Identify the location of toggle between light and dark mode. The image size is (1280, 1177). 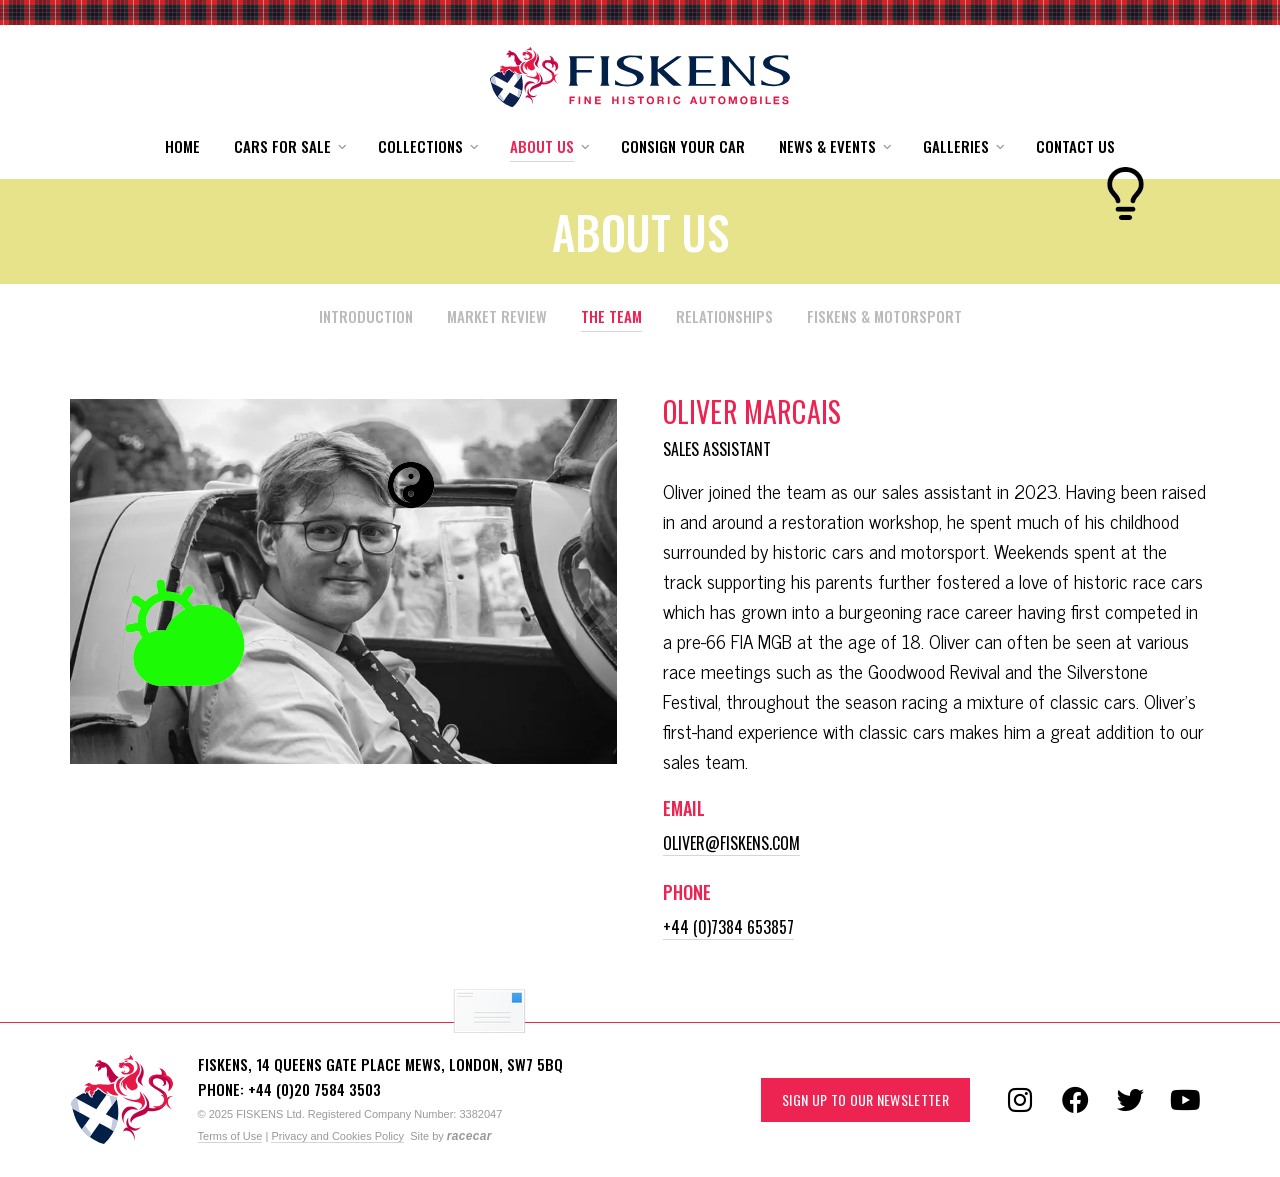
(411, 485).